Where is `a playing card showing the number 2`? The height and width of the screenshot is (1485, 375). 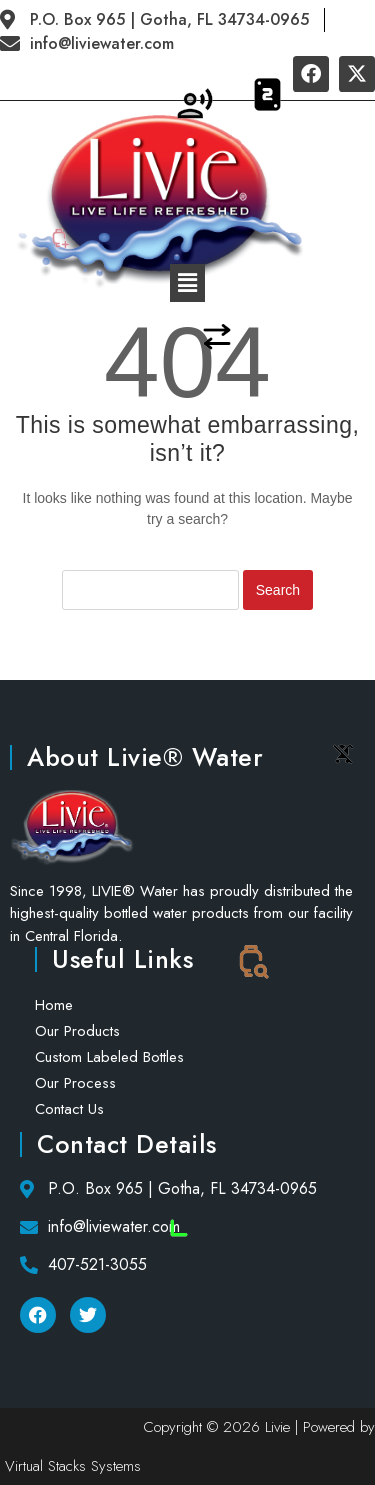 a playing card showing the number 2 is located at coordinates (267, 94).